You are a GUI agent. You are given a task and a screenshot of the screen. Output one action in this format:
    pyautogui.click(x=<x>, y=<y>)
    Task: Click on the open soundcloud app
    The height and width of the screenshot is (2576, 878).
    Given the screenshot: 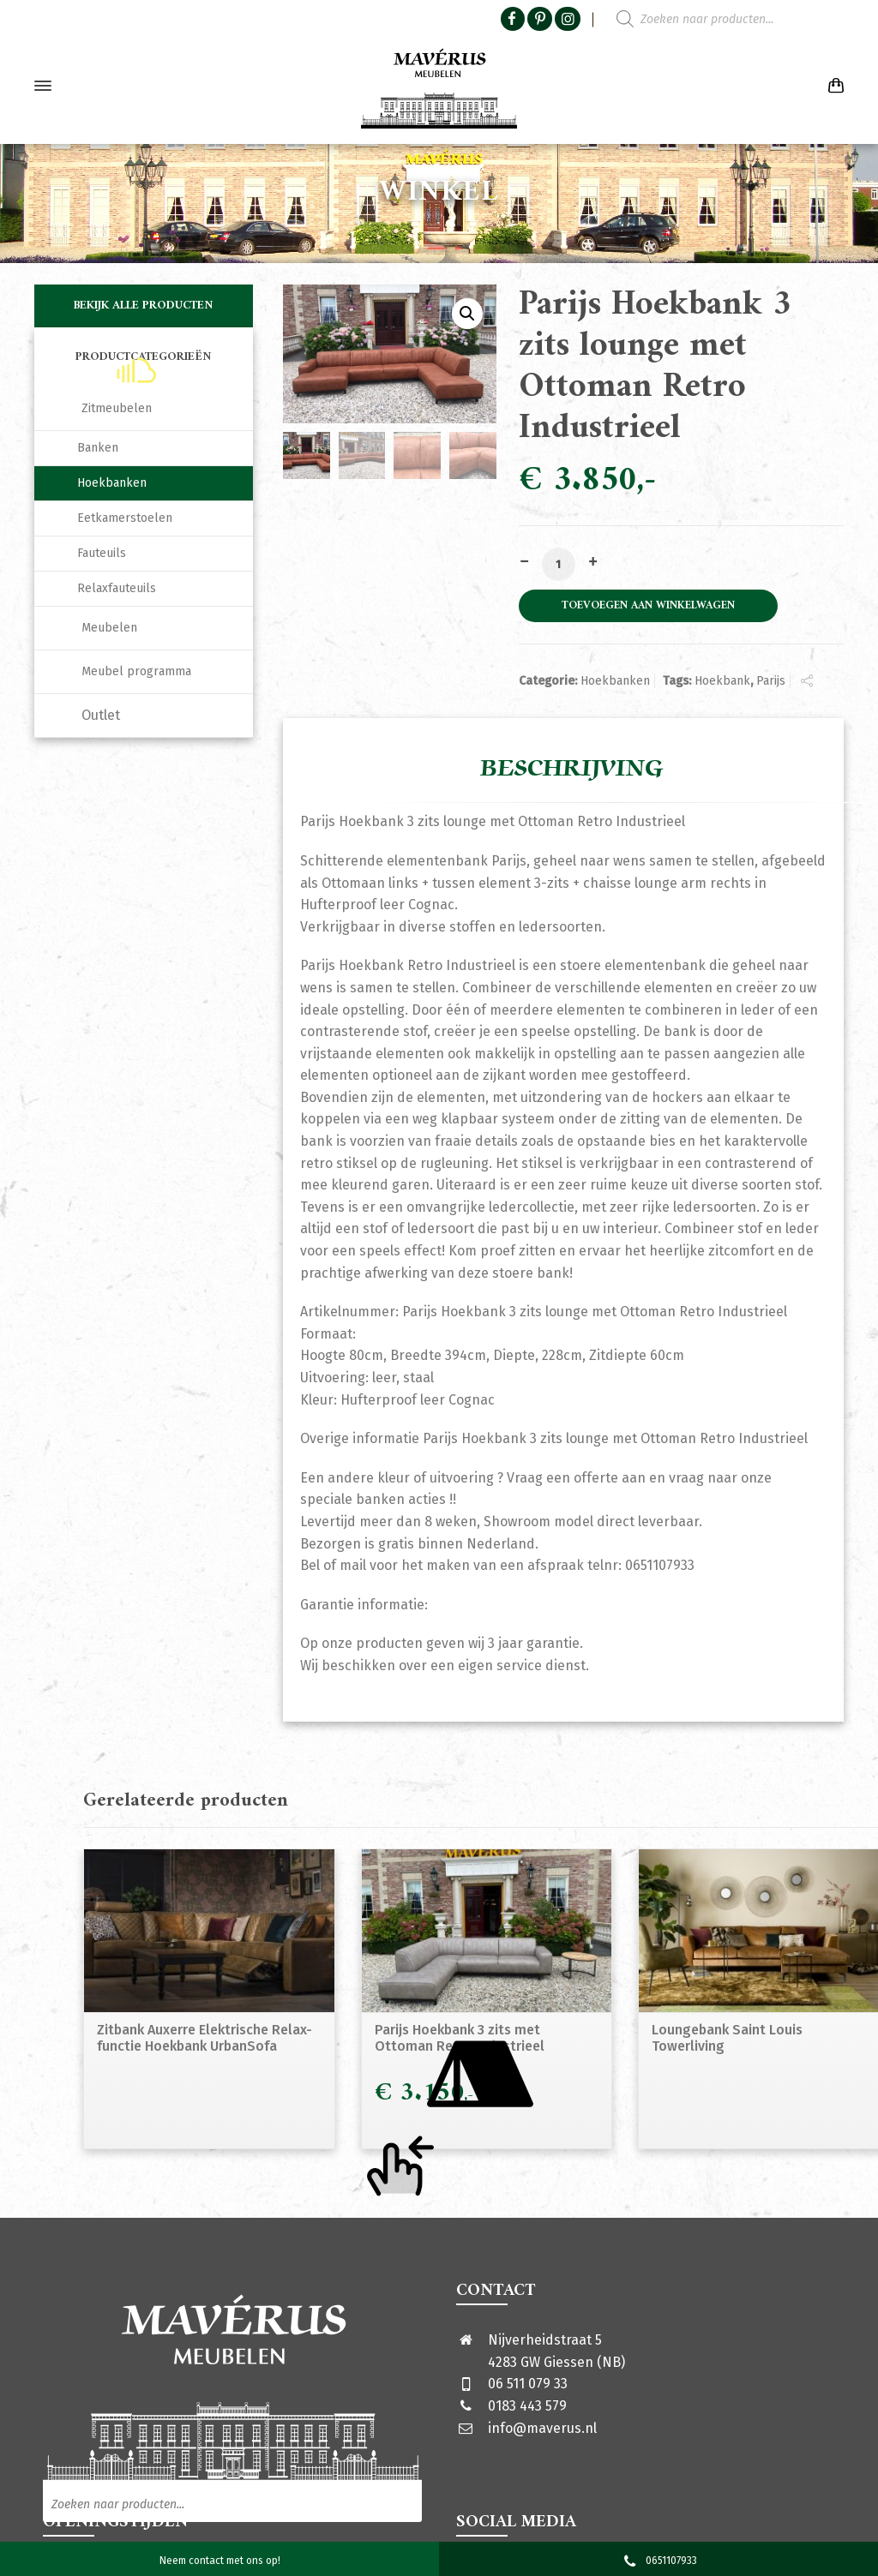 What is the action you would take?
    pyautogui.click(x=135, y=371)
    